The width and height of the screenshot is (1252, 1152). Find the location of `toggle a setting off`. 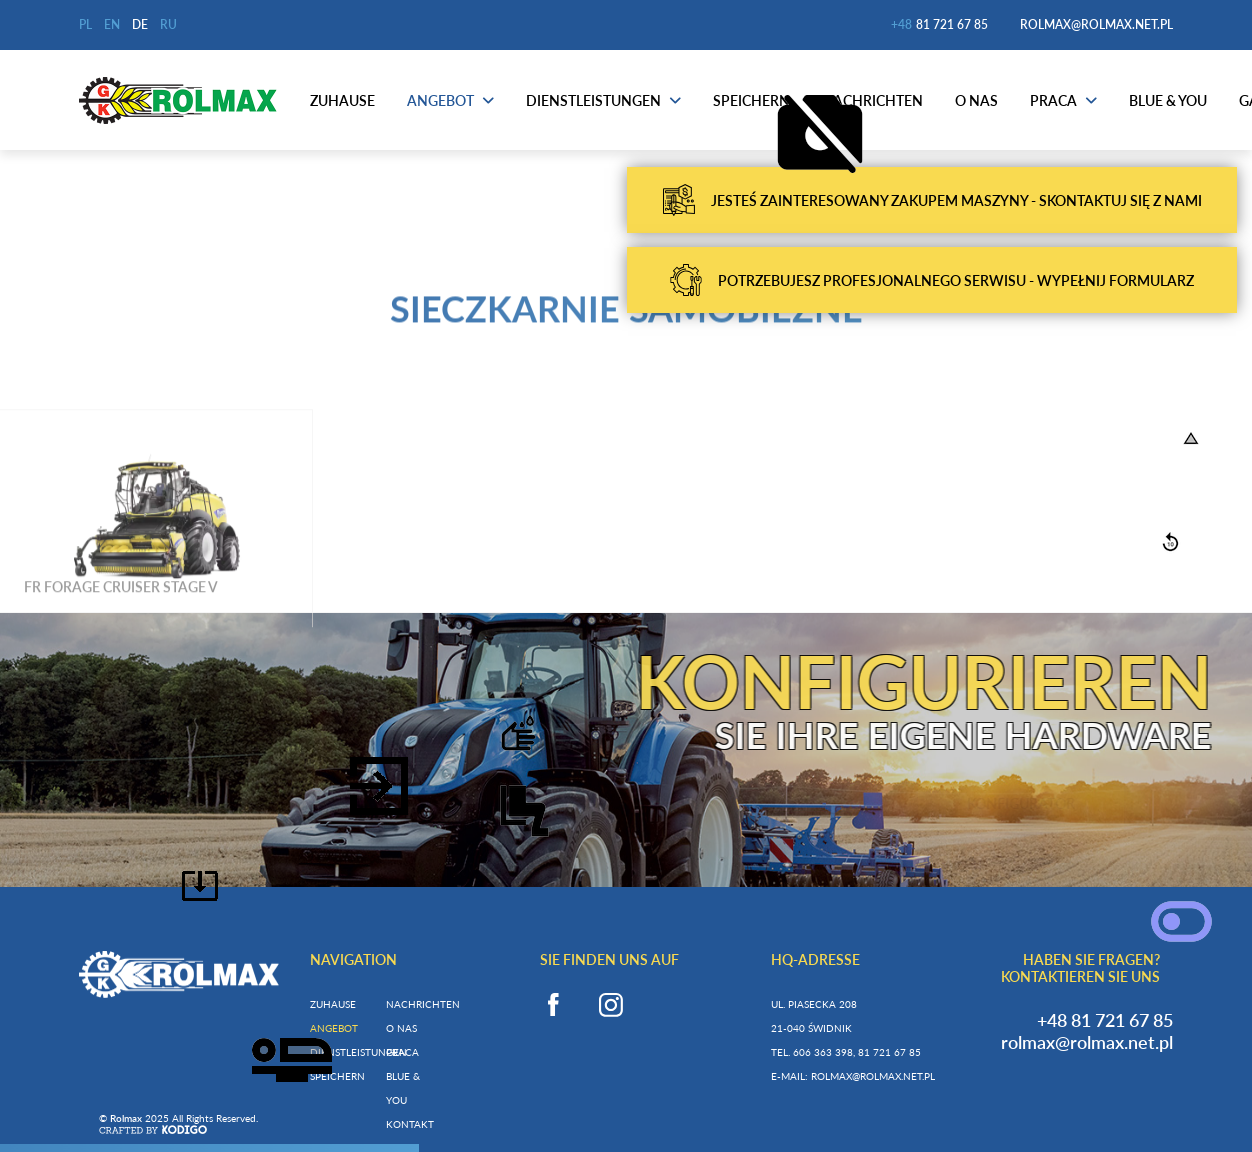

toggle a setting off is located at coordinates (1181, 921).